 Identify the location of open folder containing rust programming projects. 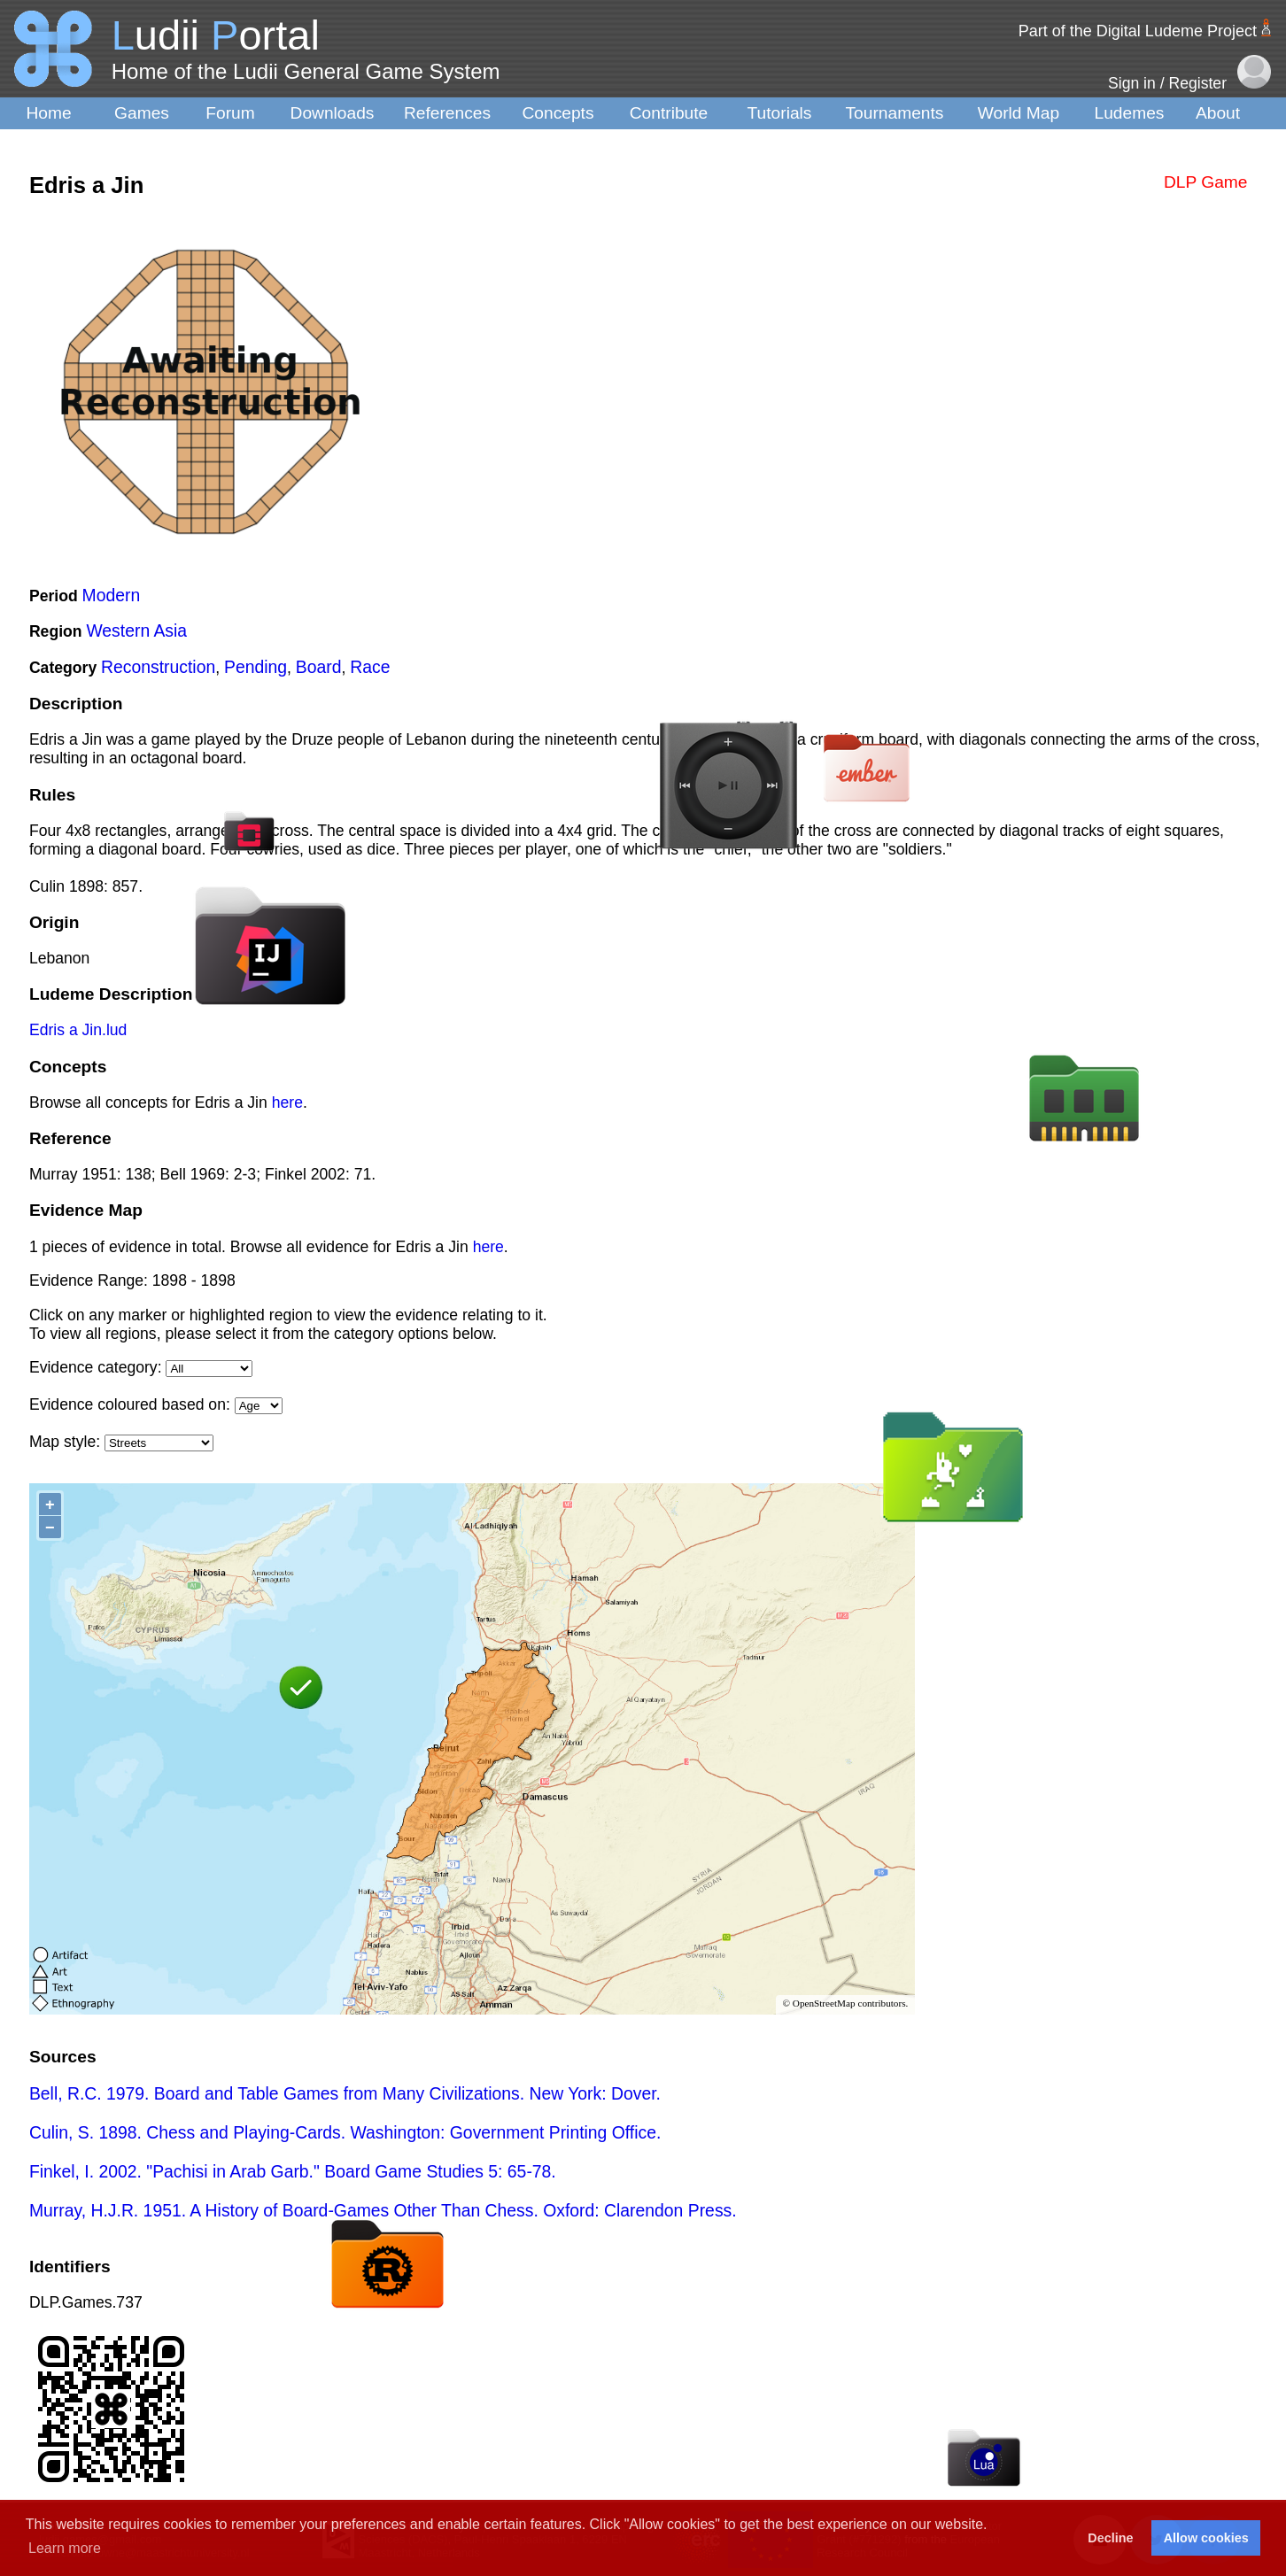
(387, 2267).